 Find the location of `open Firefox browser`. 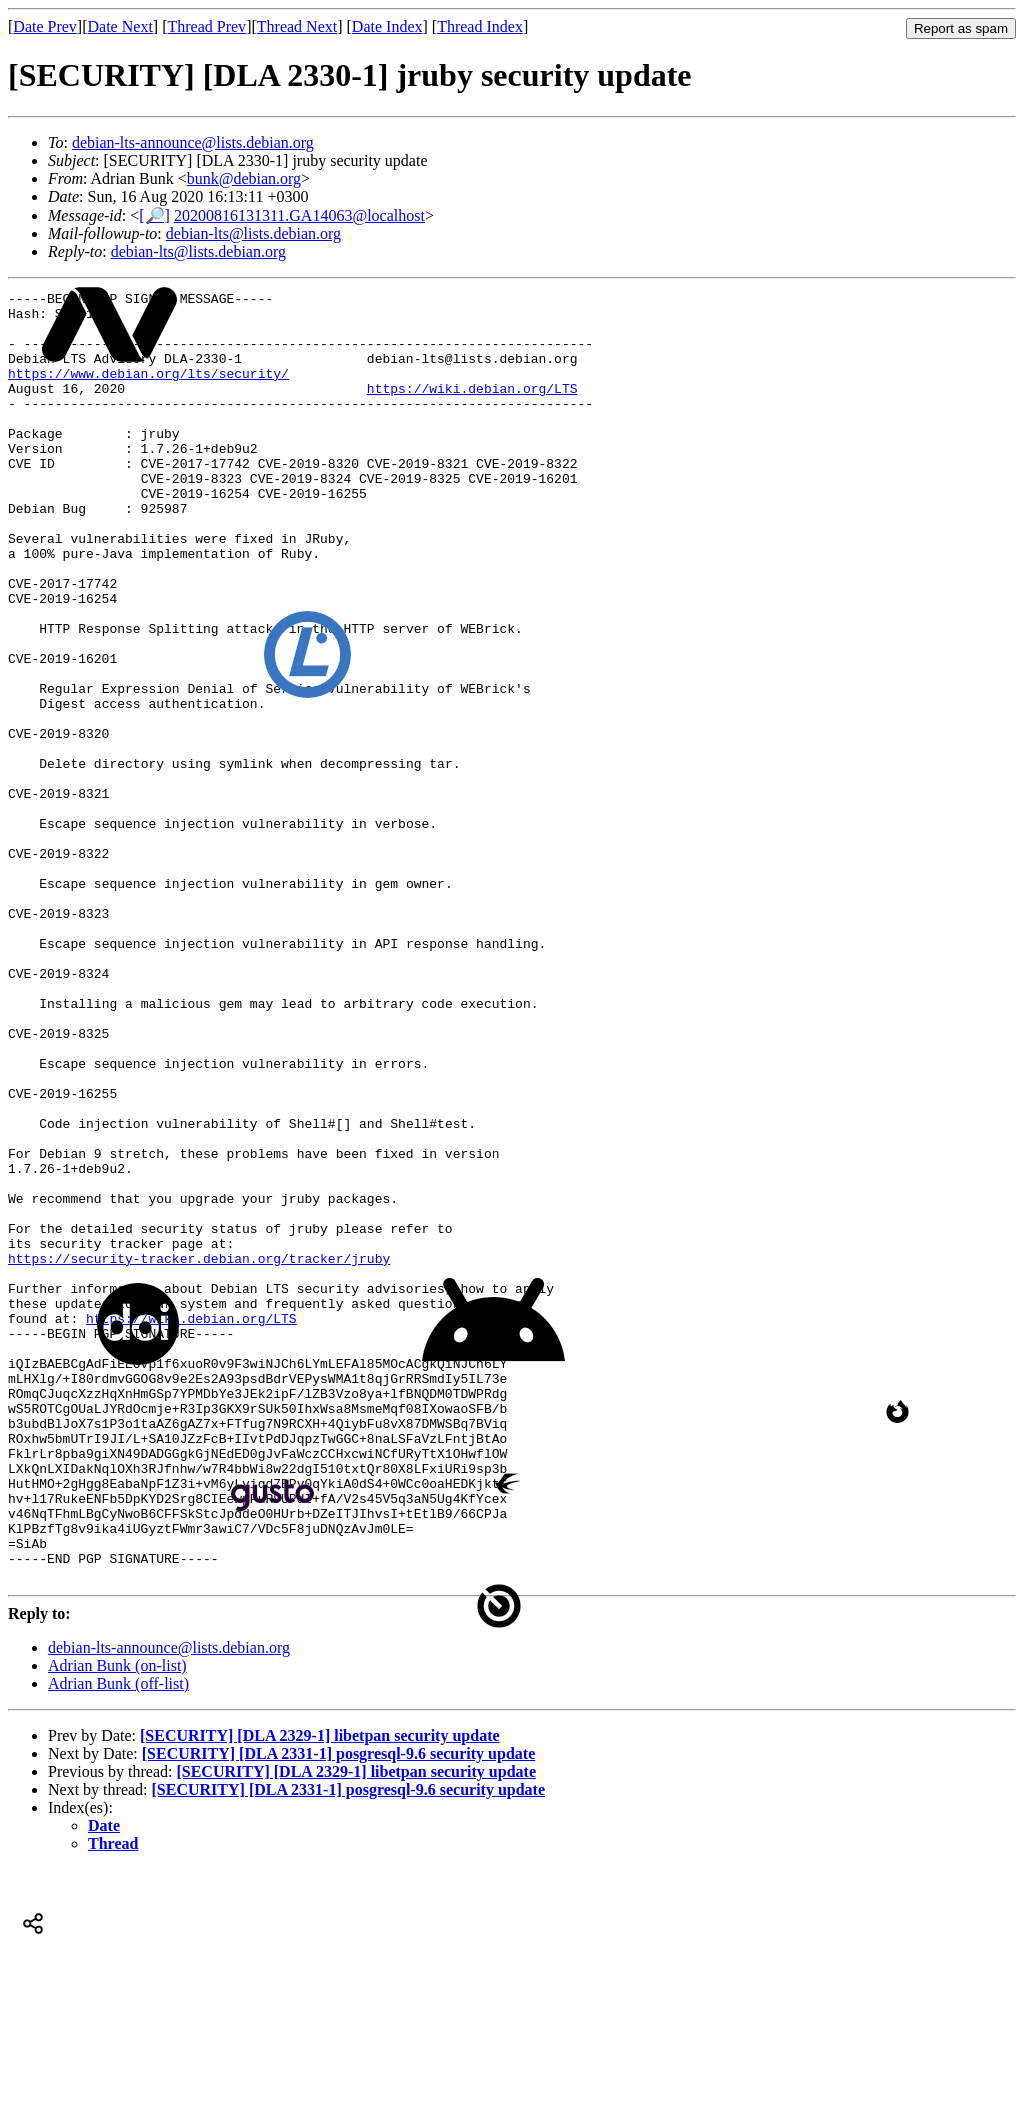

open Firefox browser is located at coordinates (897, 1411).